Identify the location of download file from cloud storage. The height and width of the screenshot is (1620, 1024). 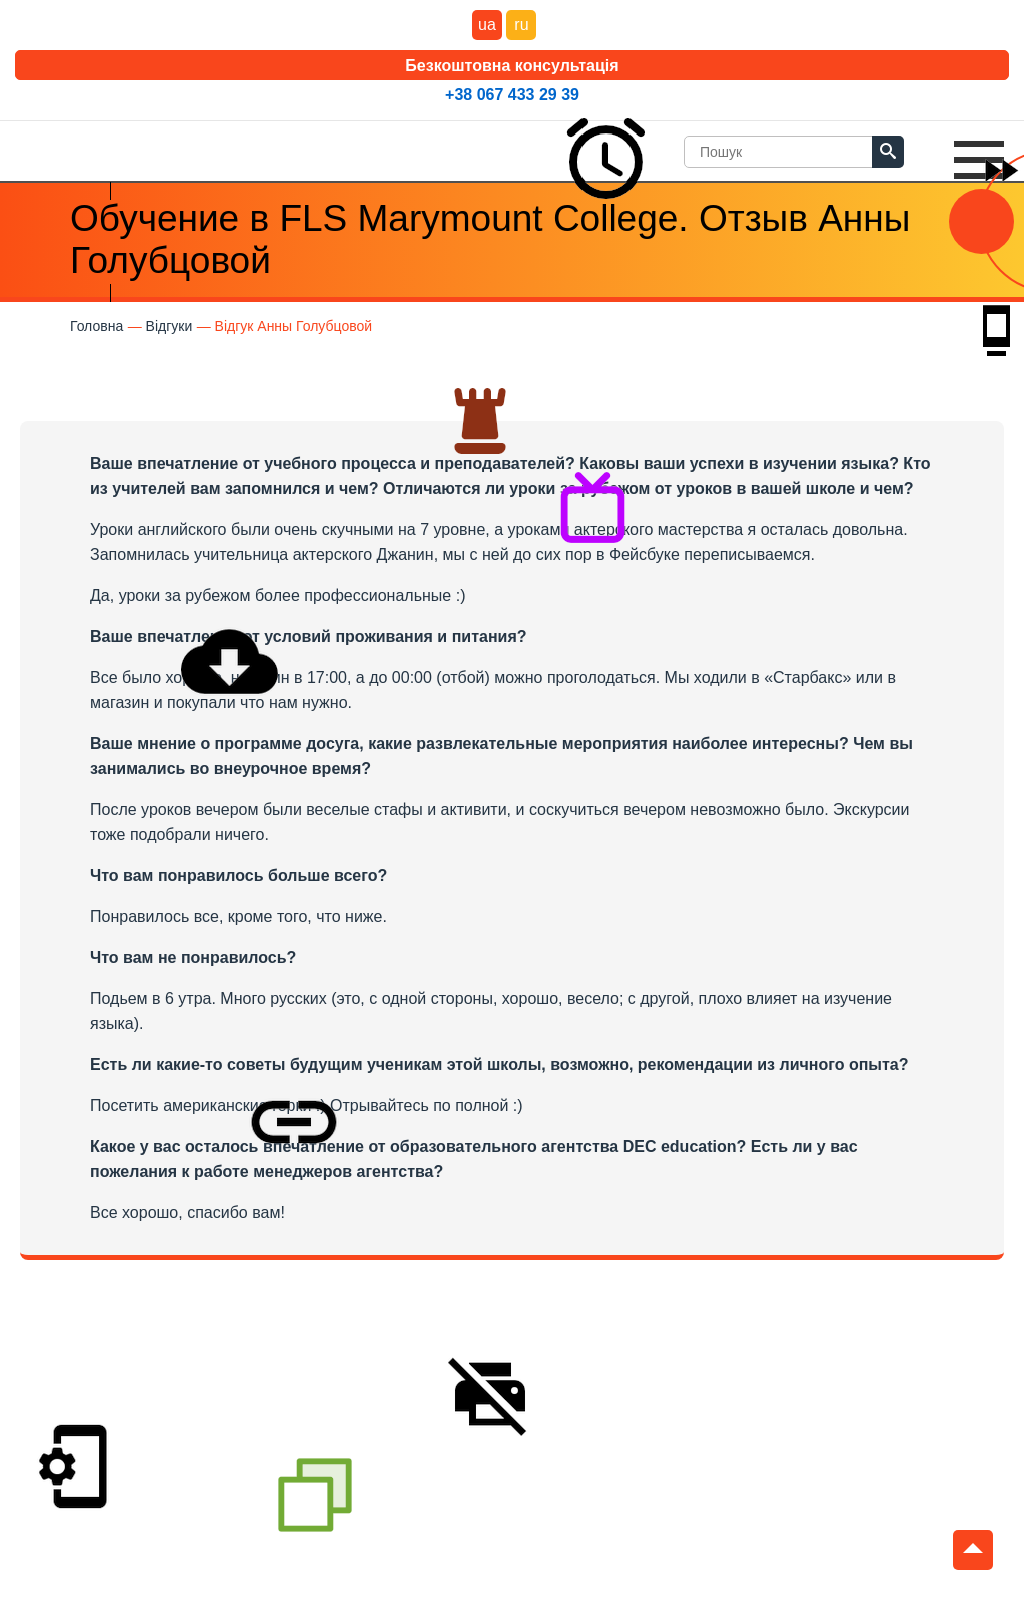
(229, 661).